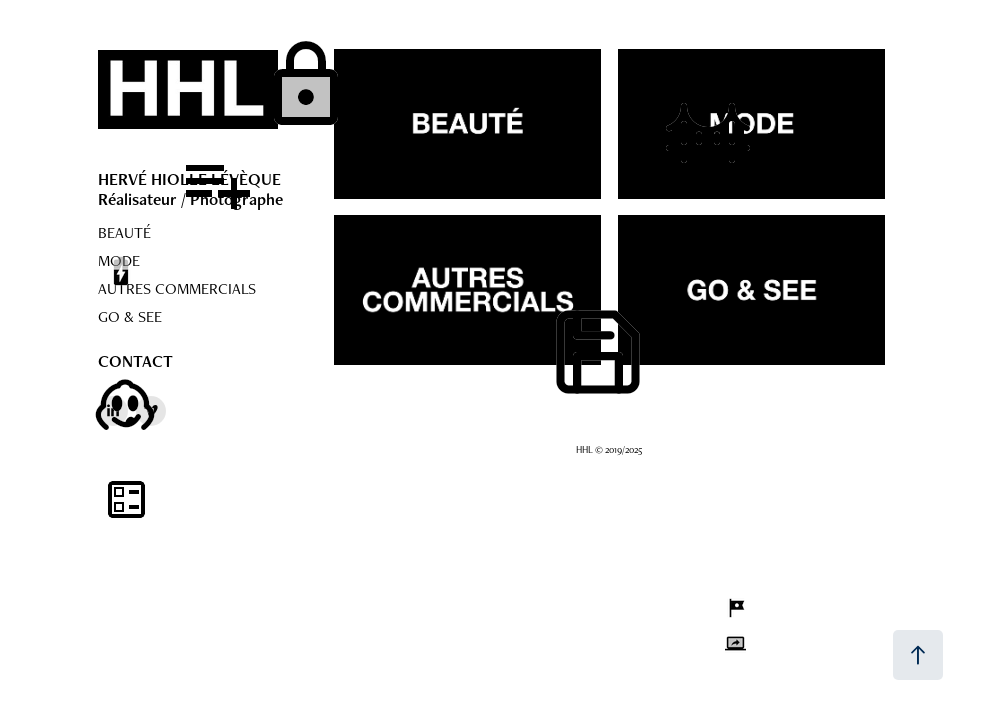  What do you see at coordinates (306, 85) in the screenshot?
I see `indicates a secure connection` at bounding box center [306, 85].